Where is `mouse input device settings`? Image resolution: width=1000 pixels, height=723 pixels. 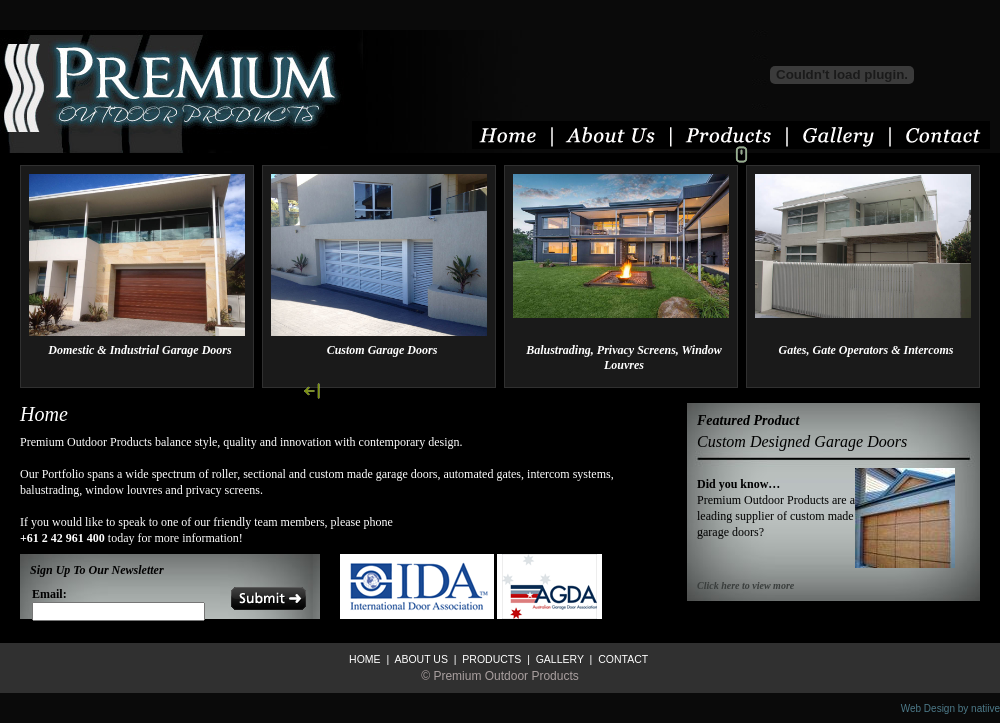
mouse input device settings is located at coordinates (741, 154).